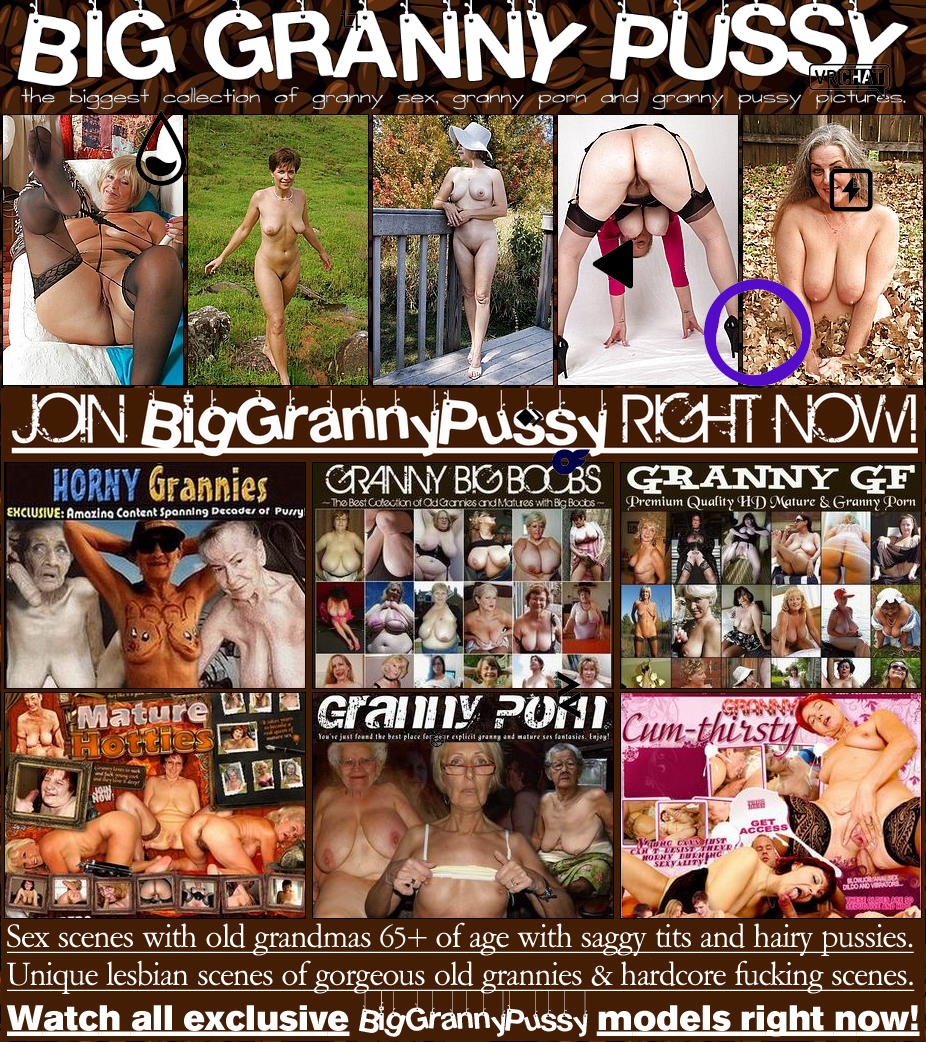 The height and width of the screenshot is (1042, 926). I want to click on indicates a partnership or collaboration, so click(437, 740).